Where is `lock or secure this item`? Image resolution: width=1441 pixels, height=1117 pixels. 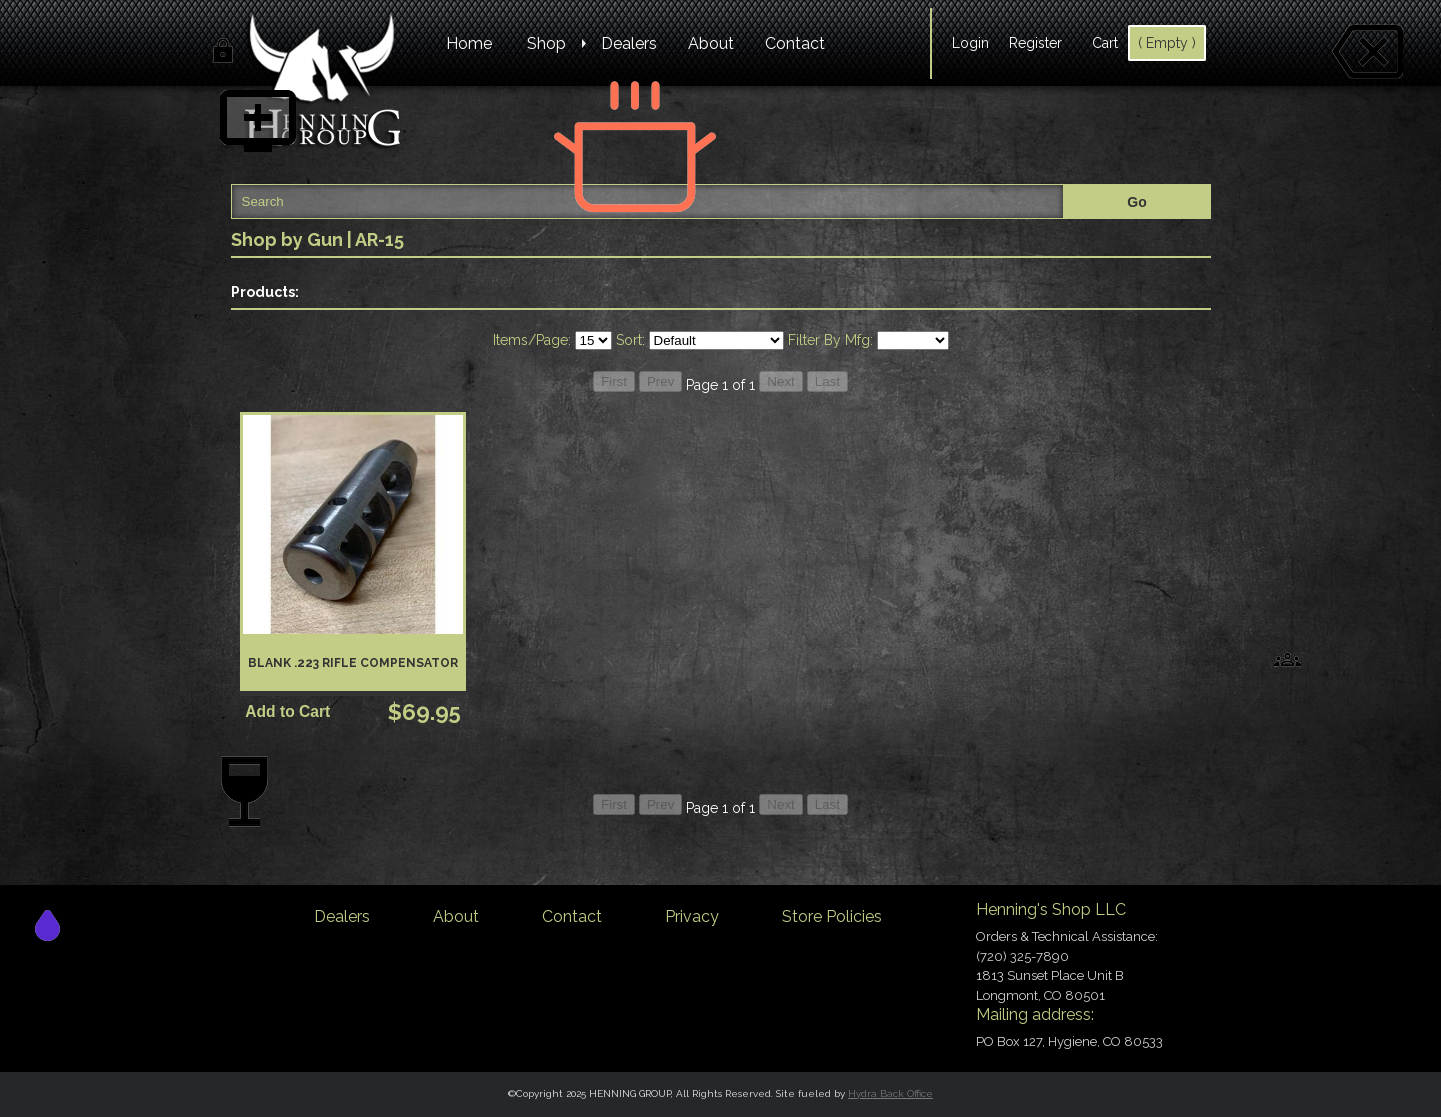 lock or secure this item is located at coordinates (223, 51).